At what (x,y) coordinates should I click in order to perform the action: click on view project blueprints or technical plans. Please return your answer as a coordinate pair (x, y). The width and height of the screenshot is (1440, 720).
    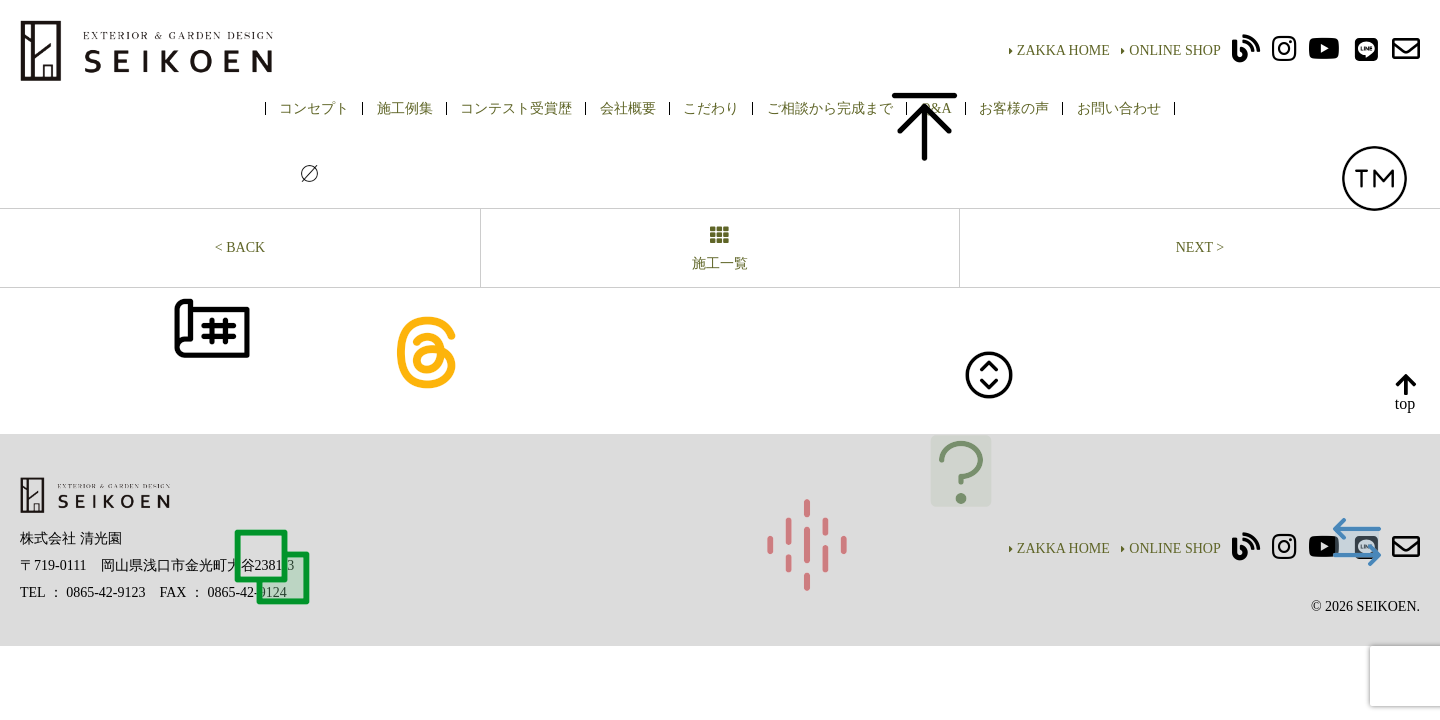
    Looking at the image, I should click on (212, 331).